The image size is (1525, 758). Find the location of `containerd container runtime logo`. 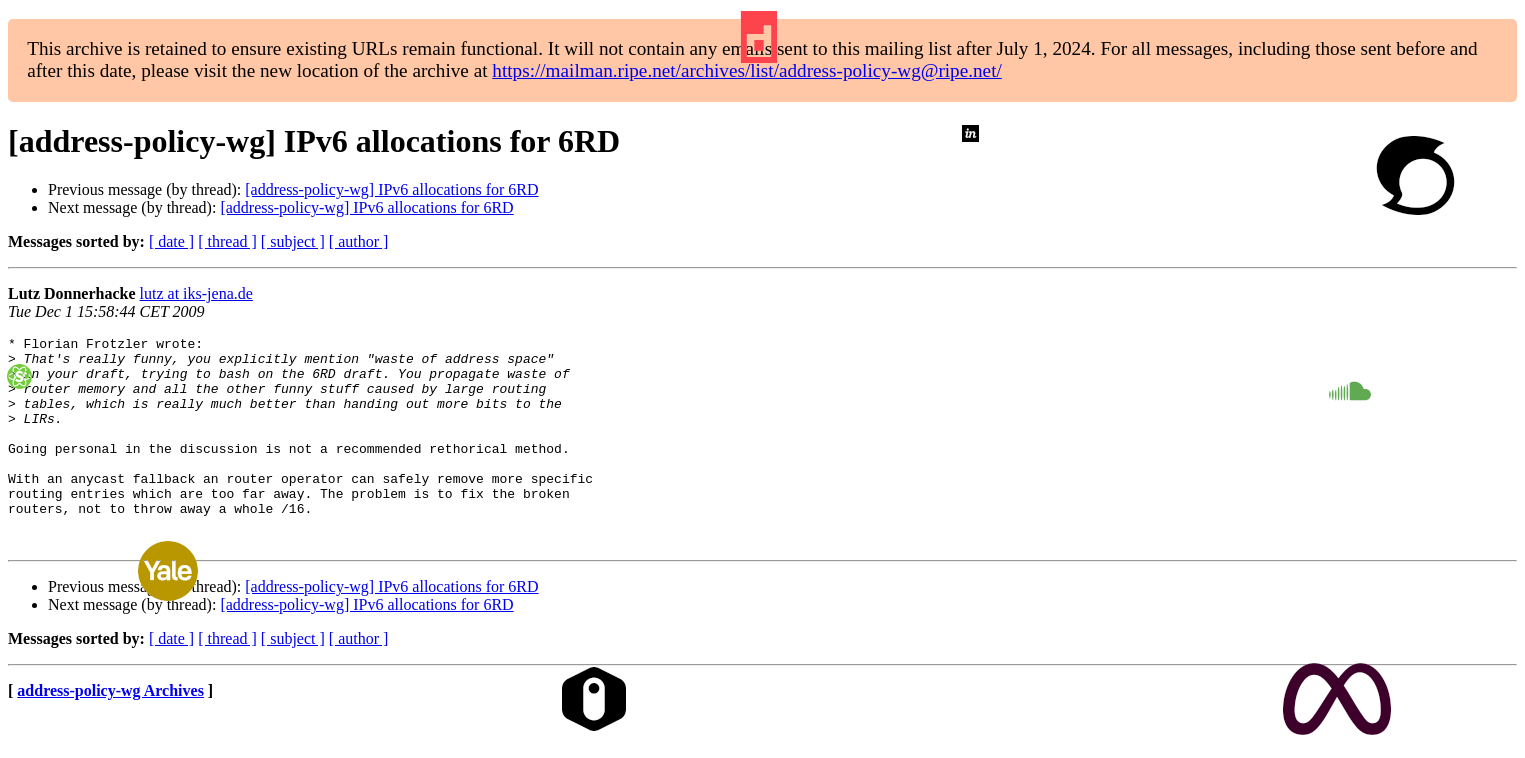

containerd container runtime logo is located at coordinates (759, 37).